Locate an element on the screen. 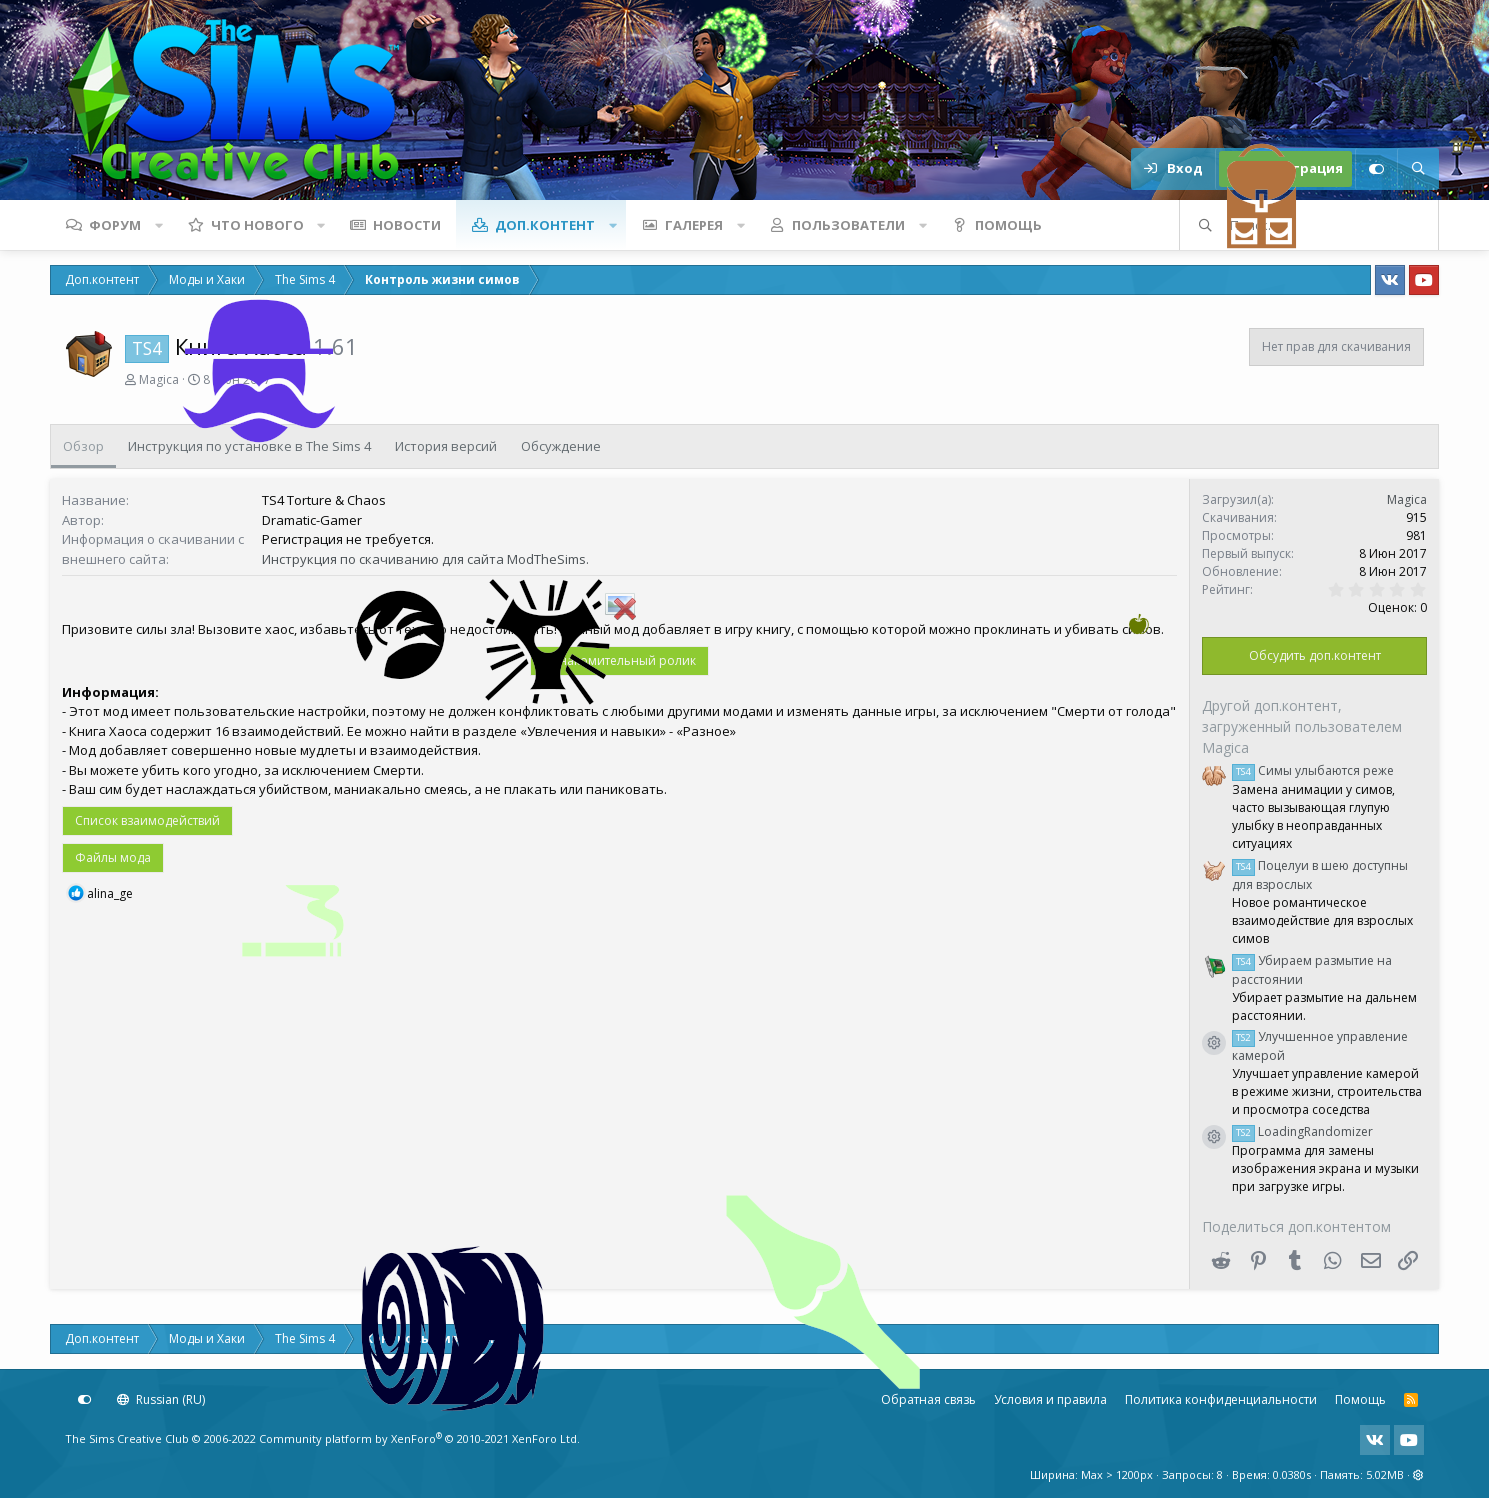 This screenshot has width=1489, height=1498. access your inventory or stored items is located at coordinates (1261, 195).